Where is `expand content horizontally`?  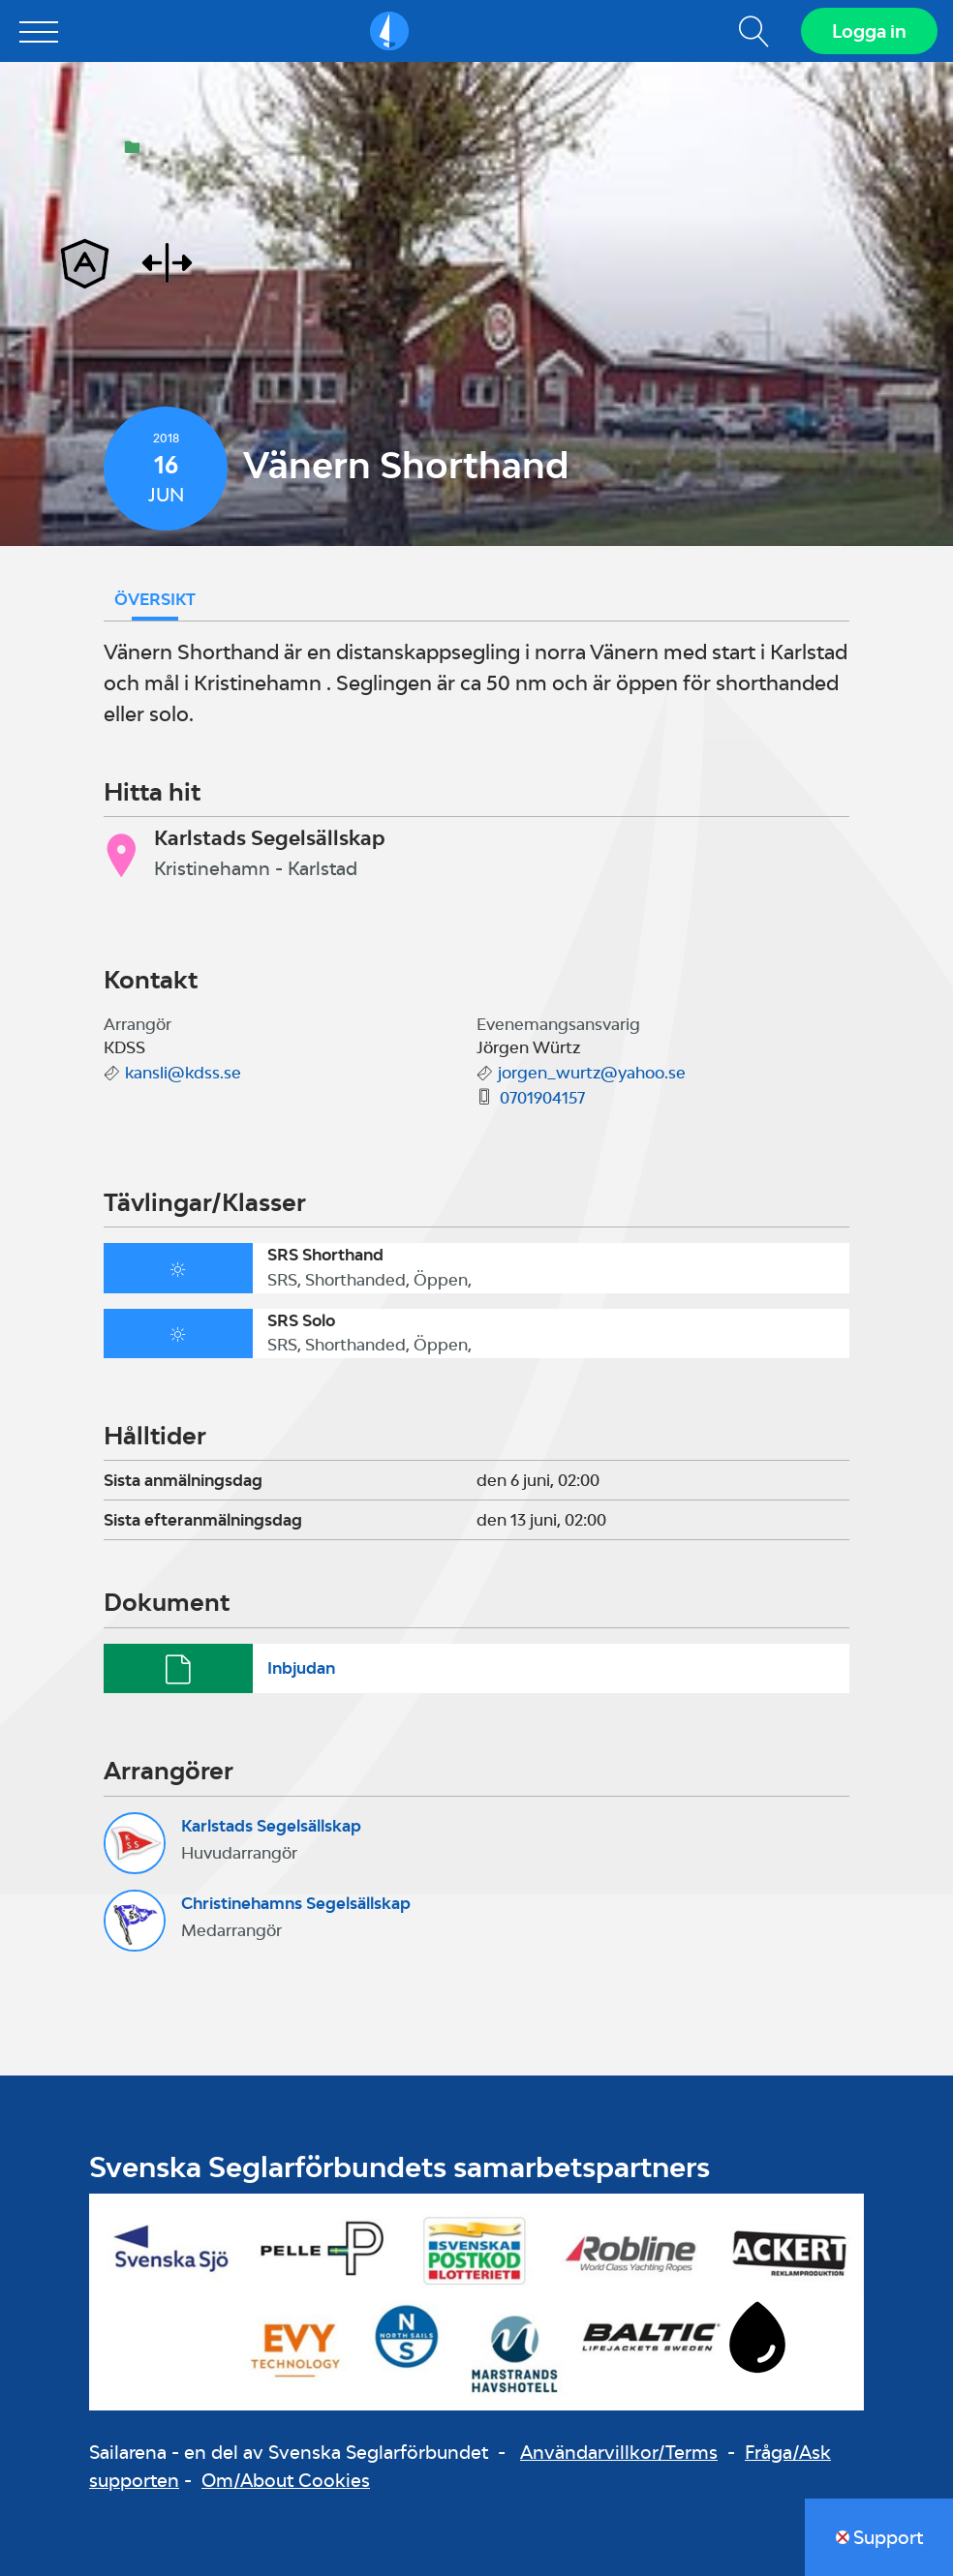 expand content horizontally is located at coordinates (167, 262).